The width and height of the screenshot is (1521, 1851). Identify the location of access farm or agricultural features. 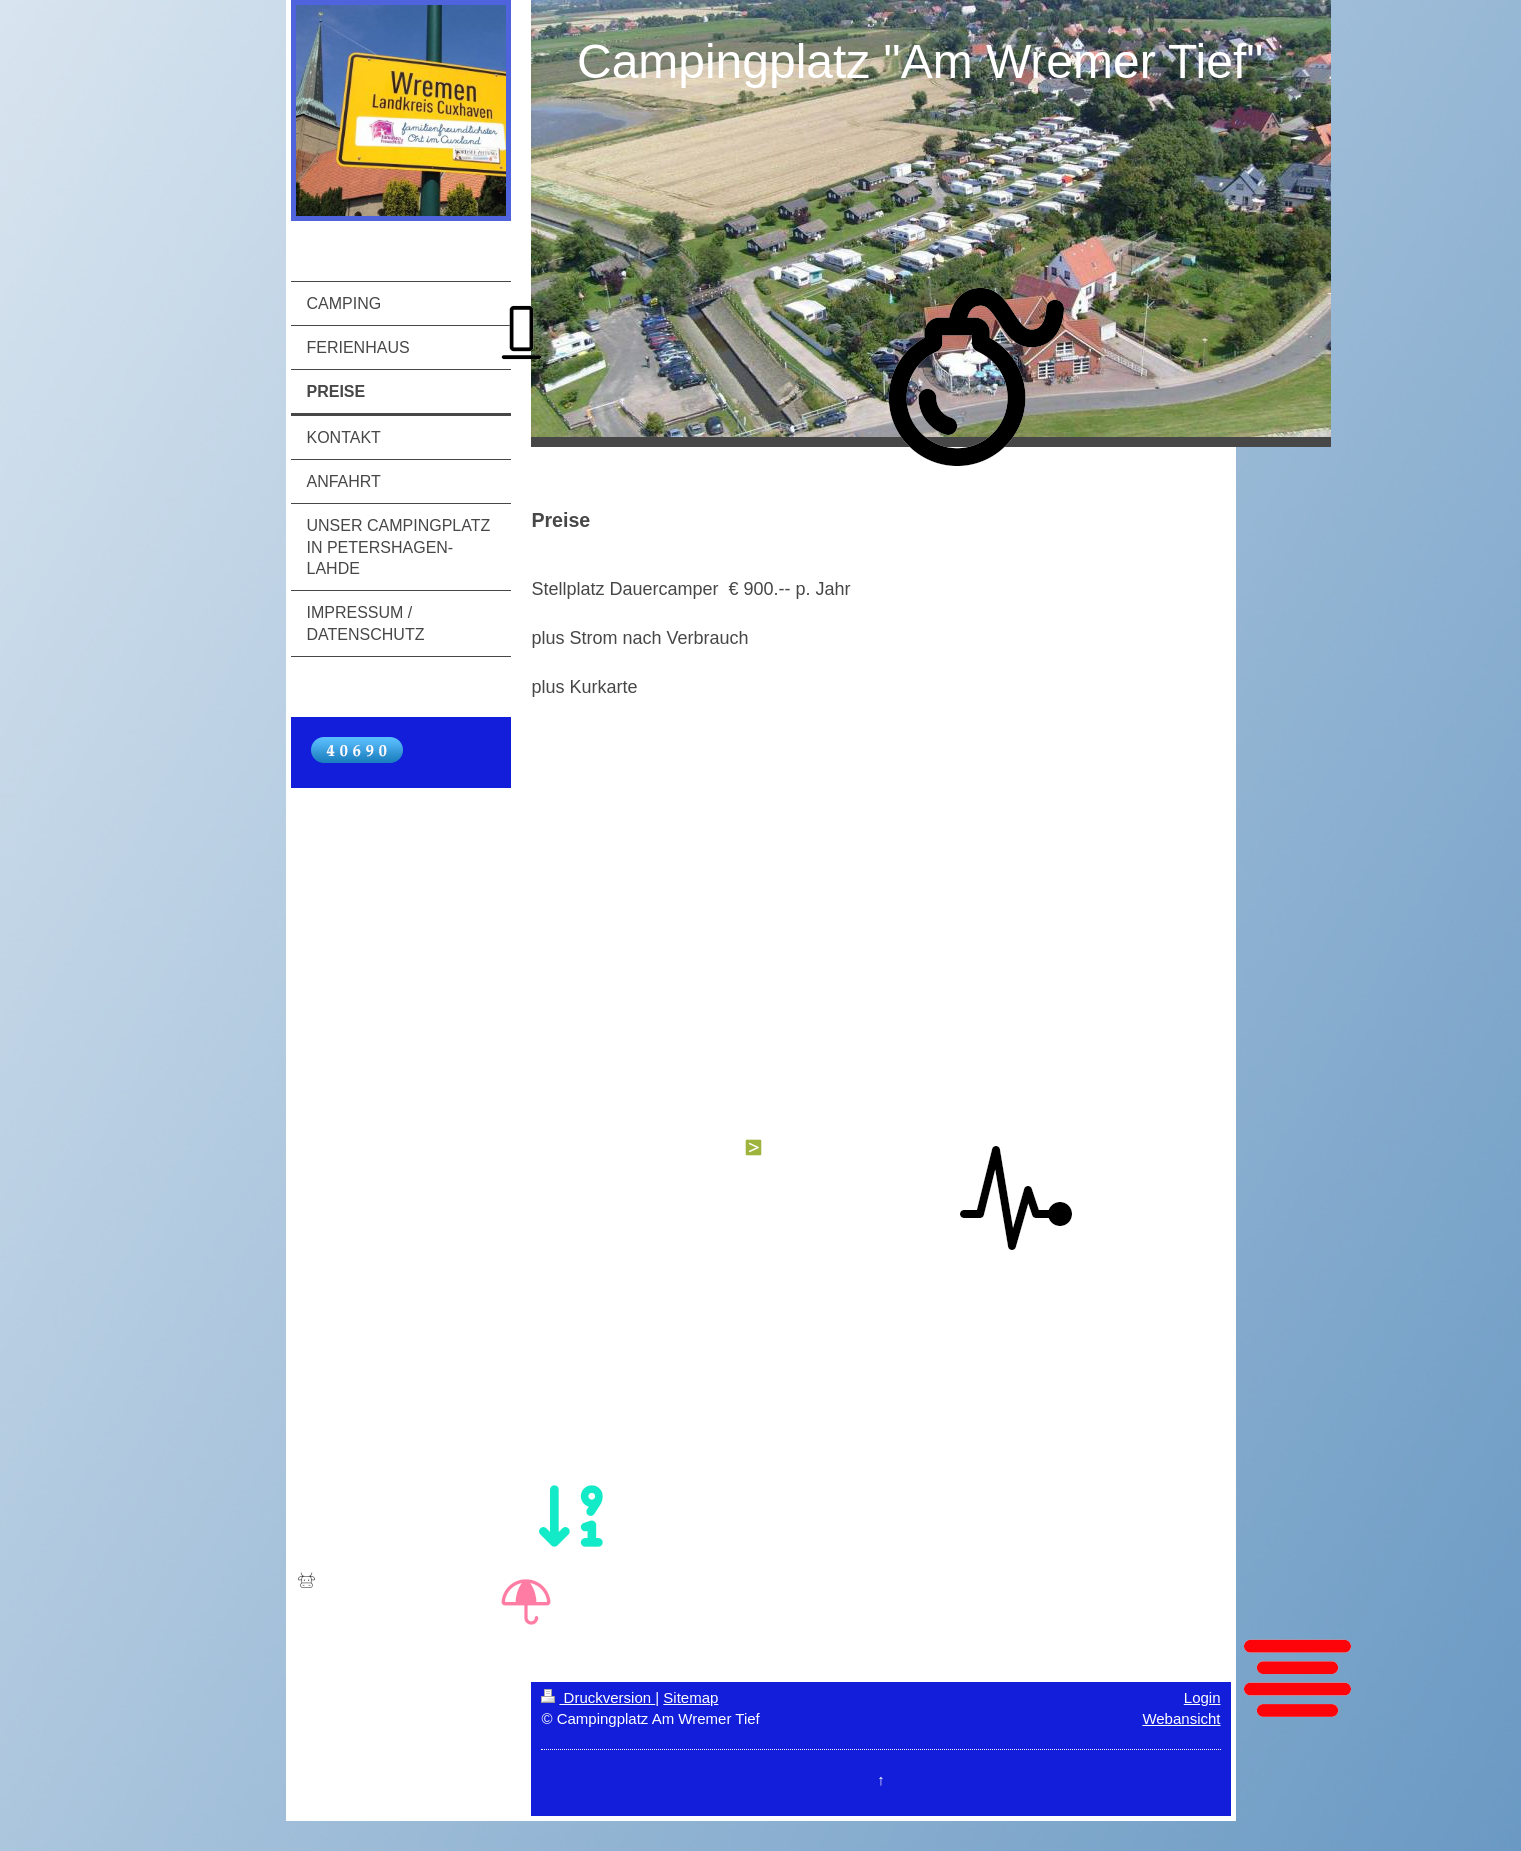
(306, 1580).